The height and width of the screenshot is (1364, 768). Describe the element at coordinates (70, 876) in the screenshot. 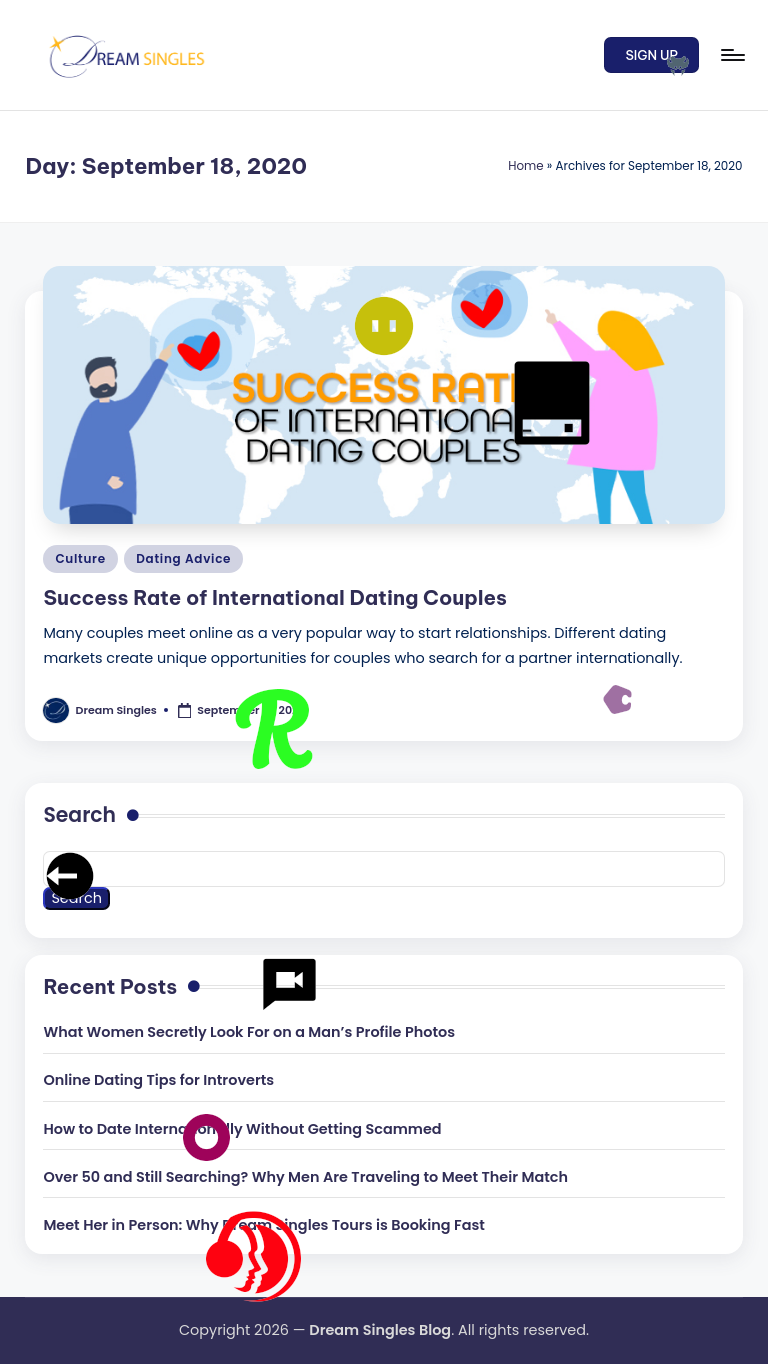

I see `log out of your account` at that location.